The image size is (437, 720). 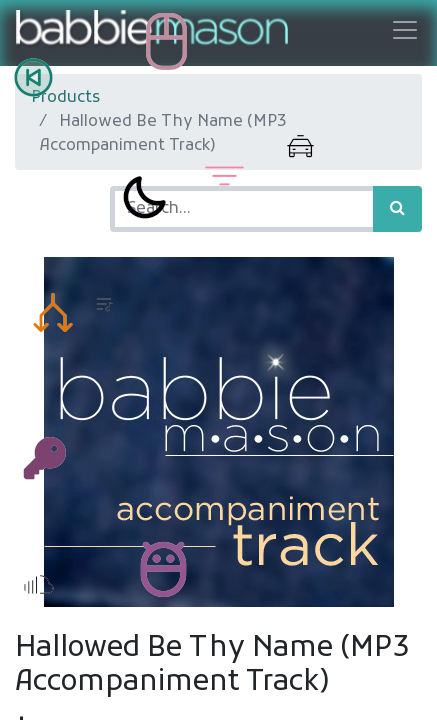 What do you see at coordinates (300, 147) in the screenshot?
I see `contact or locate emergency services` at bounding box center [300, 147].